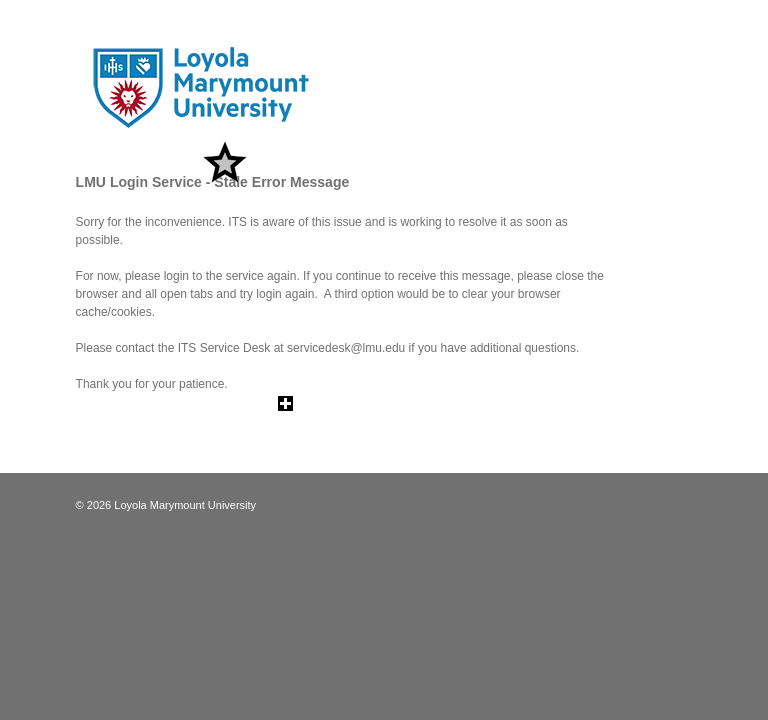  What do you see at coordinates (285, 403) in the screenshot?
I see `find nearby hospitals or medical facilities` at bounding box center [285, 403].